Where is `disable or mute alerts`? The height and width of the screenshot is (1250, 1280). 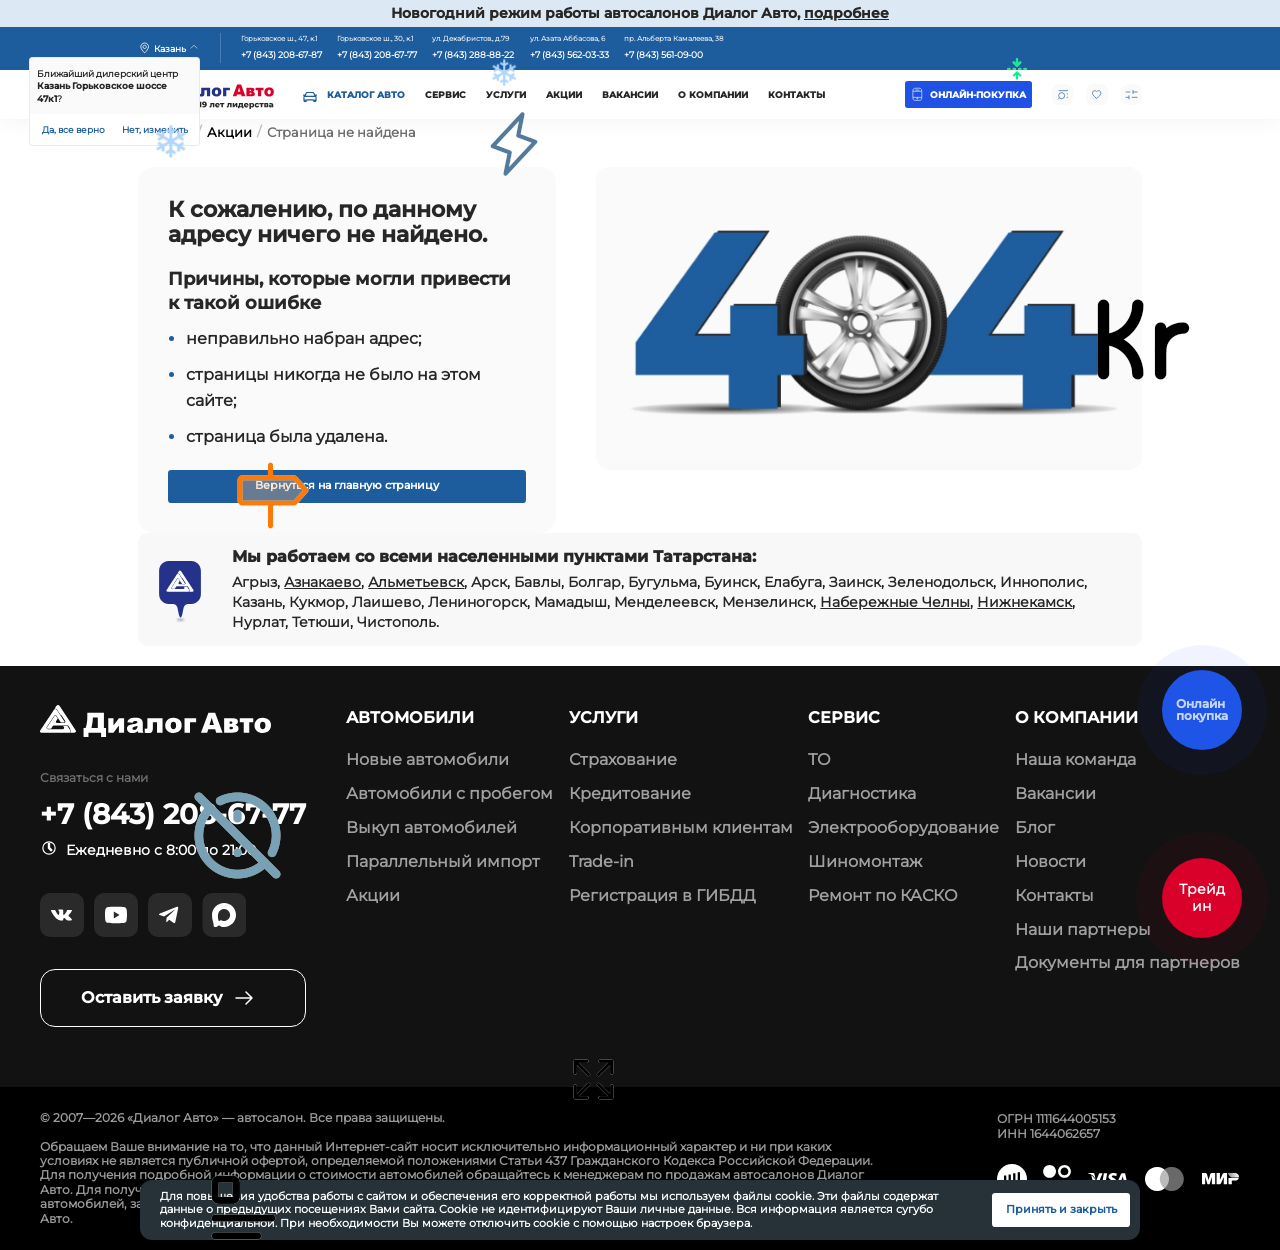
disable or mute alerts is located at coordinates (237, 835).